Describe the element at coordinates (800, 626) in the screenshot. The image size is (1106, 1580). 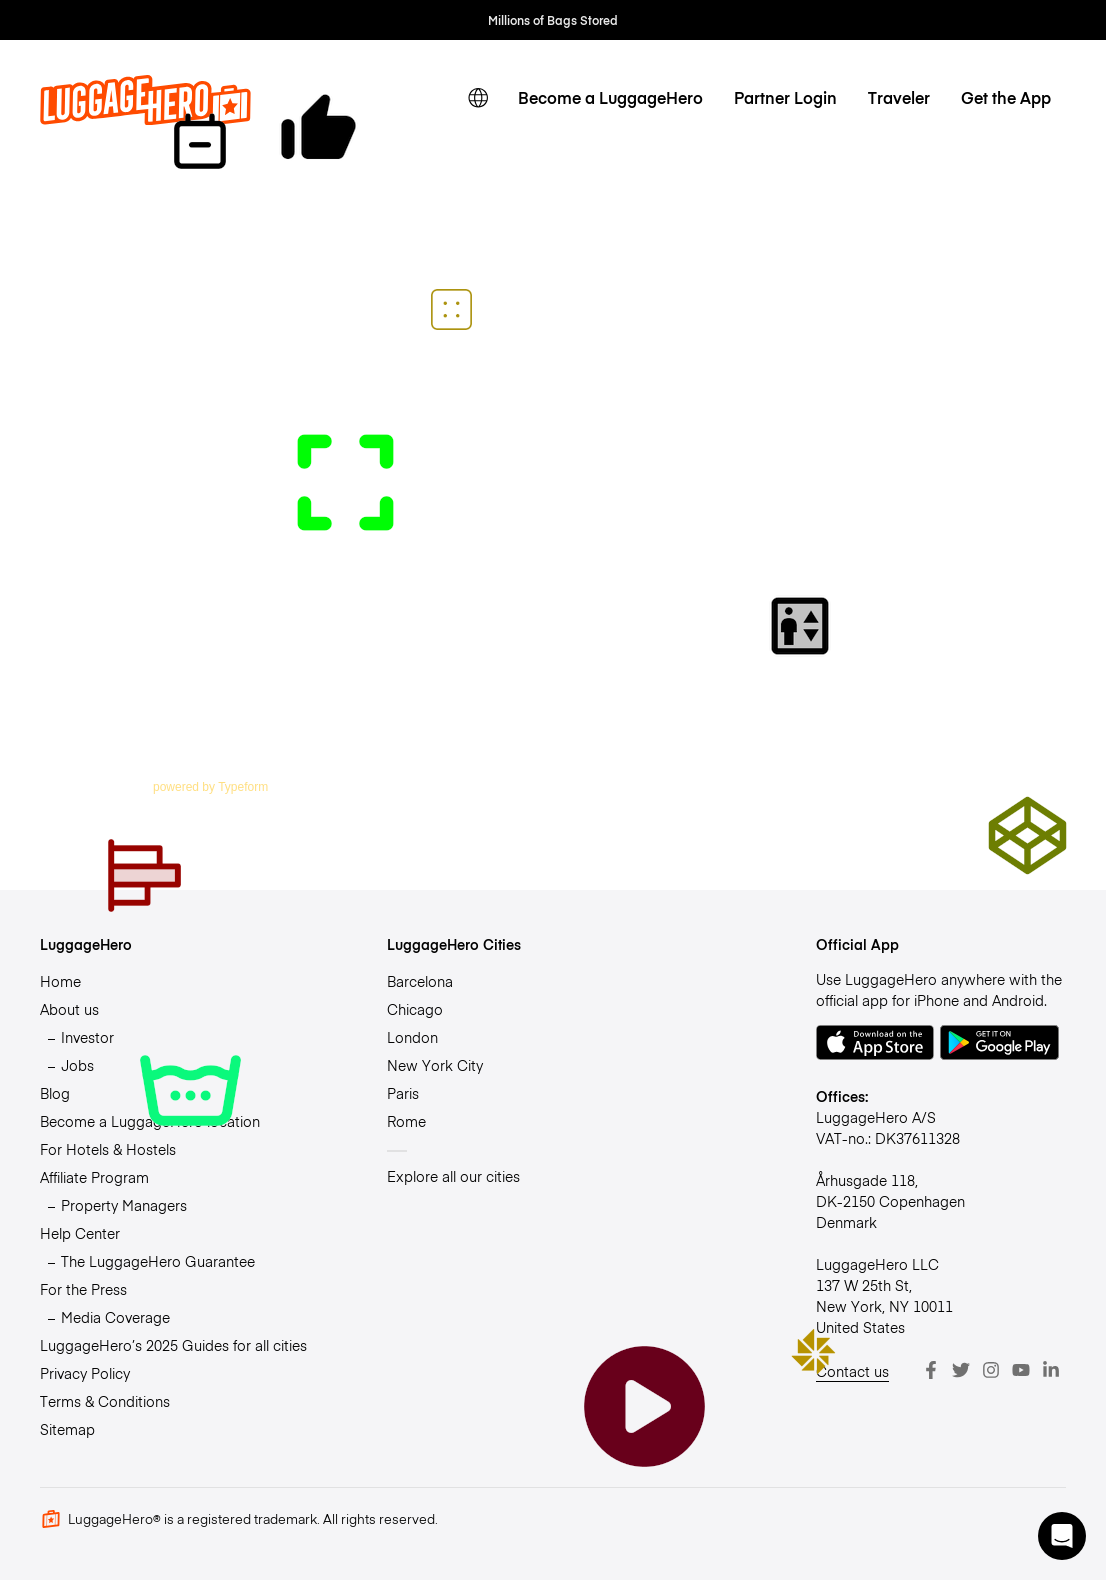
I see `indicates elevator access nearby` at that location.